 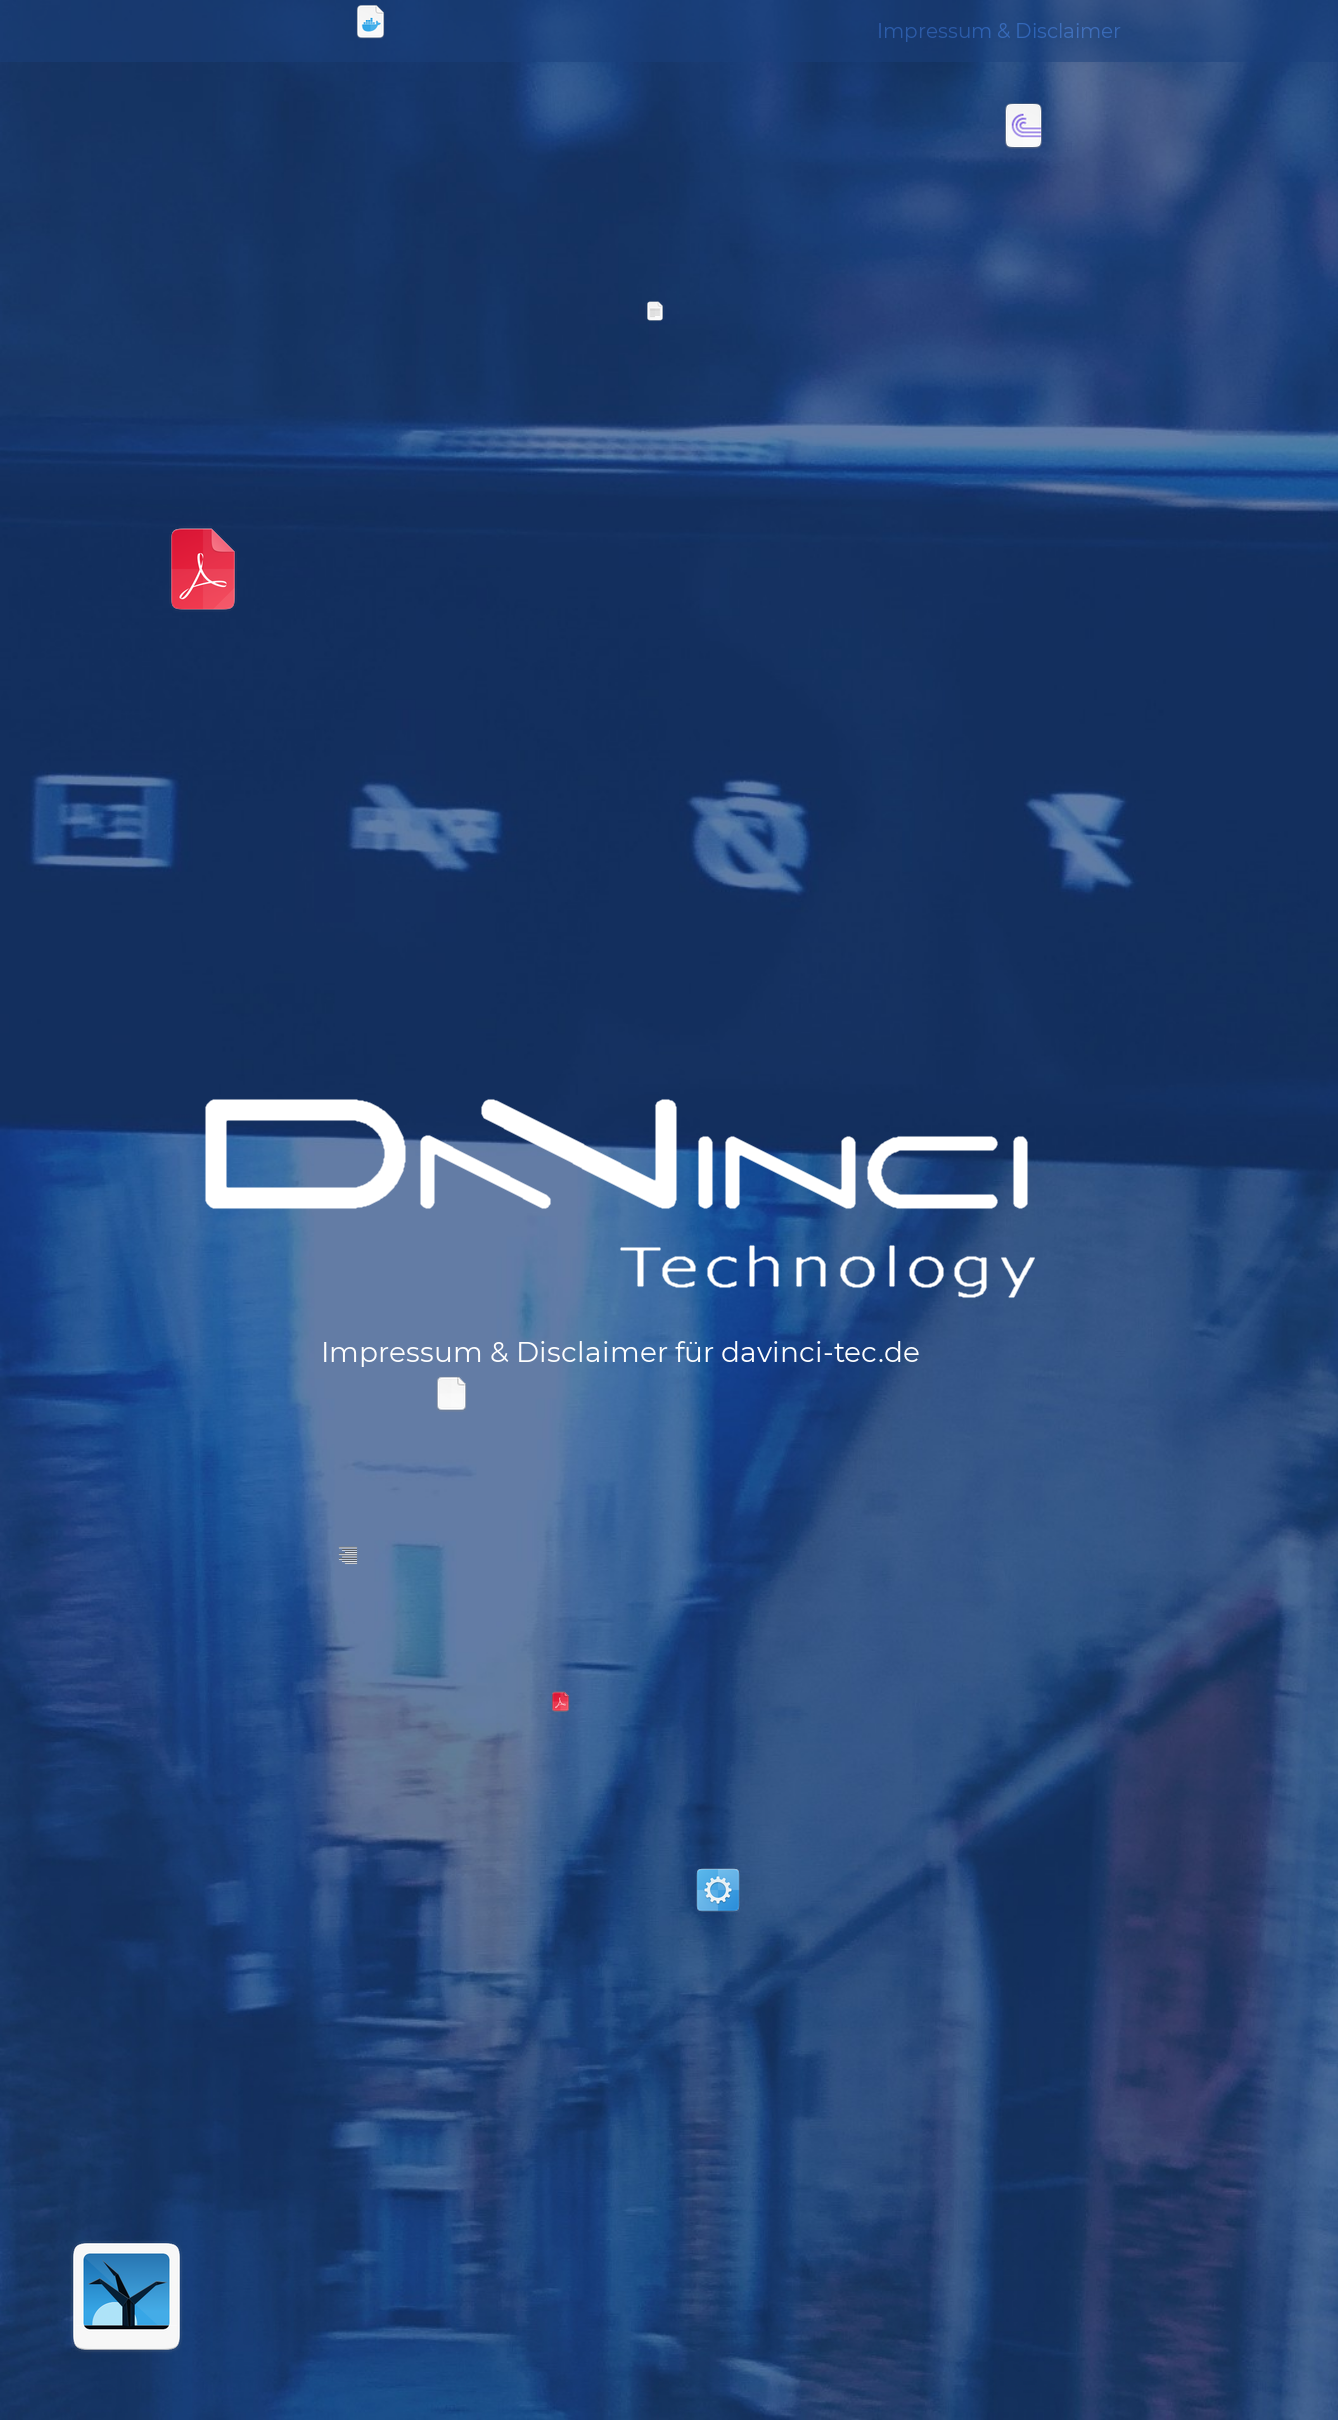 What do you see at coordinates (348, 1555) in the screenshot?
I see `align text to the right margin` at bounding box center [348, 1555].